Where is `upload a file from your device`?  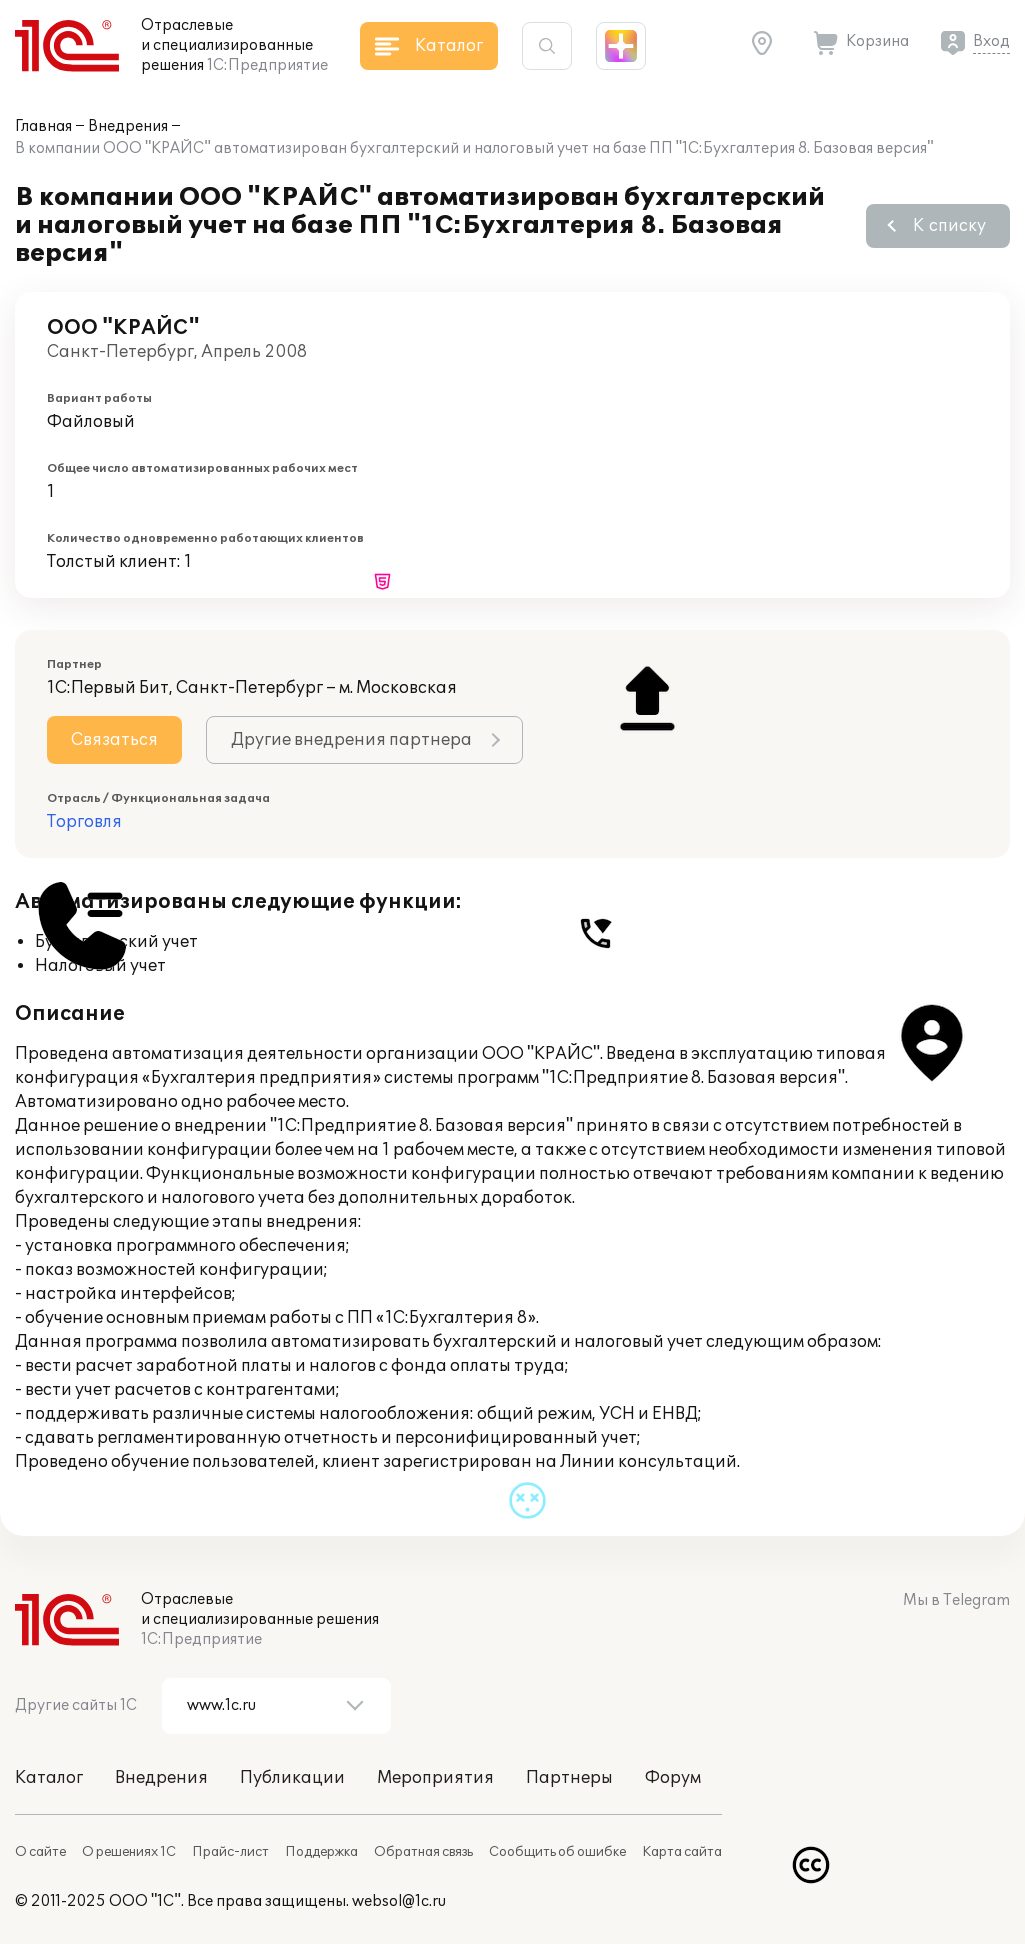 upload a file from your device is located at coordinates (647, 699).